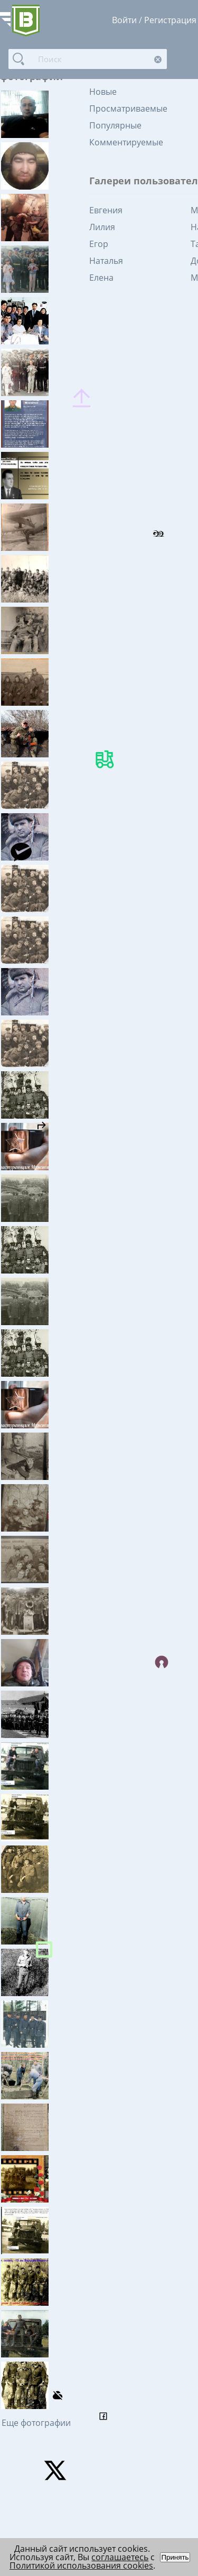 The height and width of the screenshot is (2576, 198). Describe the element at coordinates (55, 2470) in the screenshot. I see `share to X (formerly Twitter)` at that location.